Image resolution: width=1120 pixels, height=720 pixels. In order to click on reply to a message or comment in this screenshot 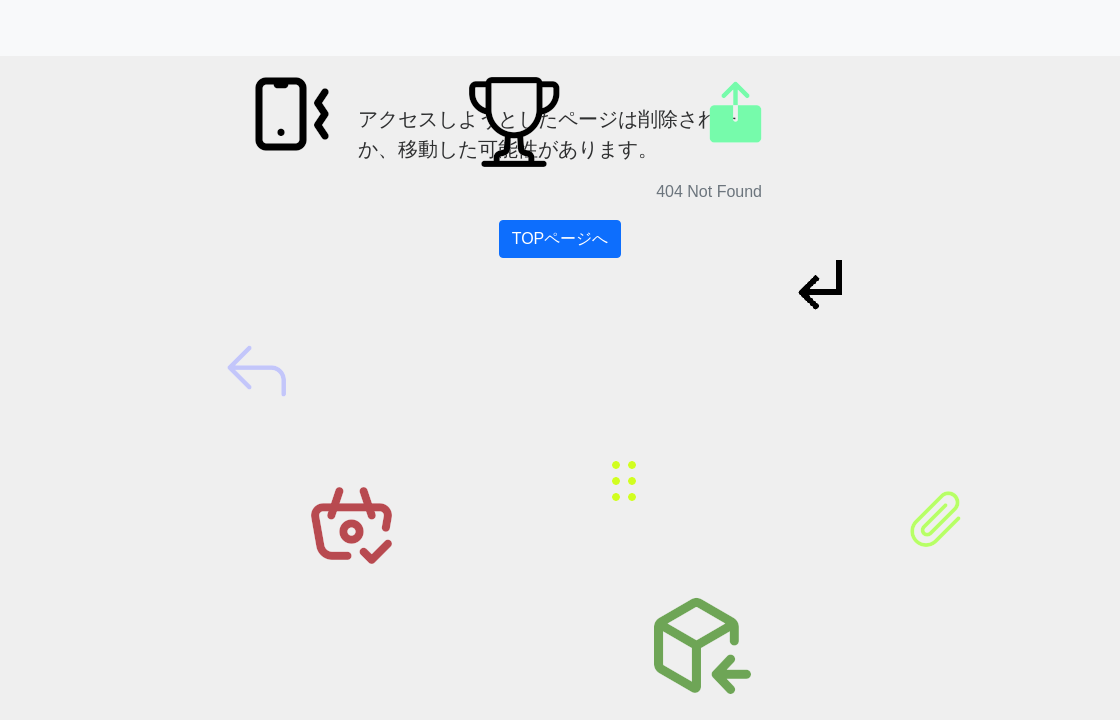, I will do `click(255, 371)`.